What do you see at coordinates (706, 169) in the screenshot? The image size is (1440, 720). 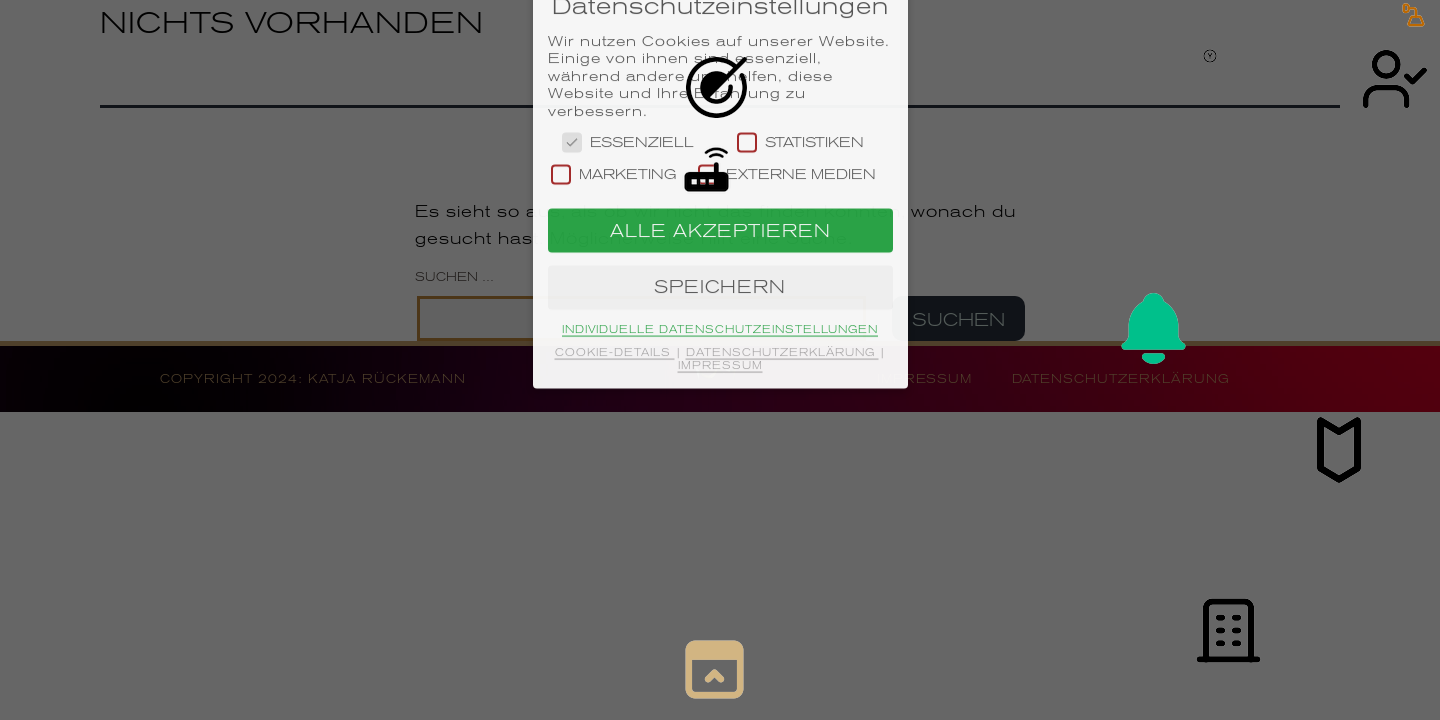 I see `access router or network settings` at bounding box center [706, 169].